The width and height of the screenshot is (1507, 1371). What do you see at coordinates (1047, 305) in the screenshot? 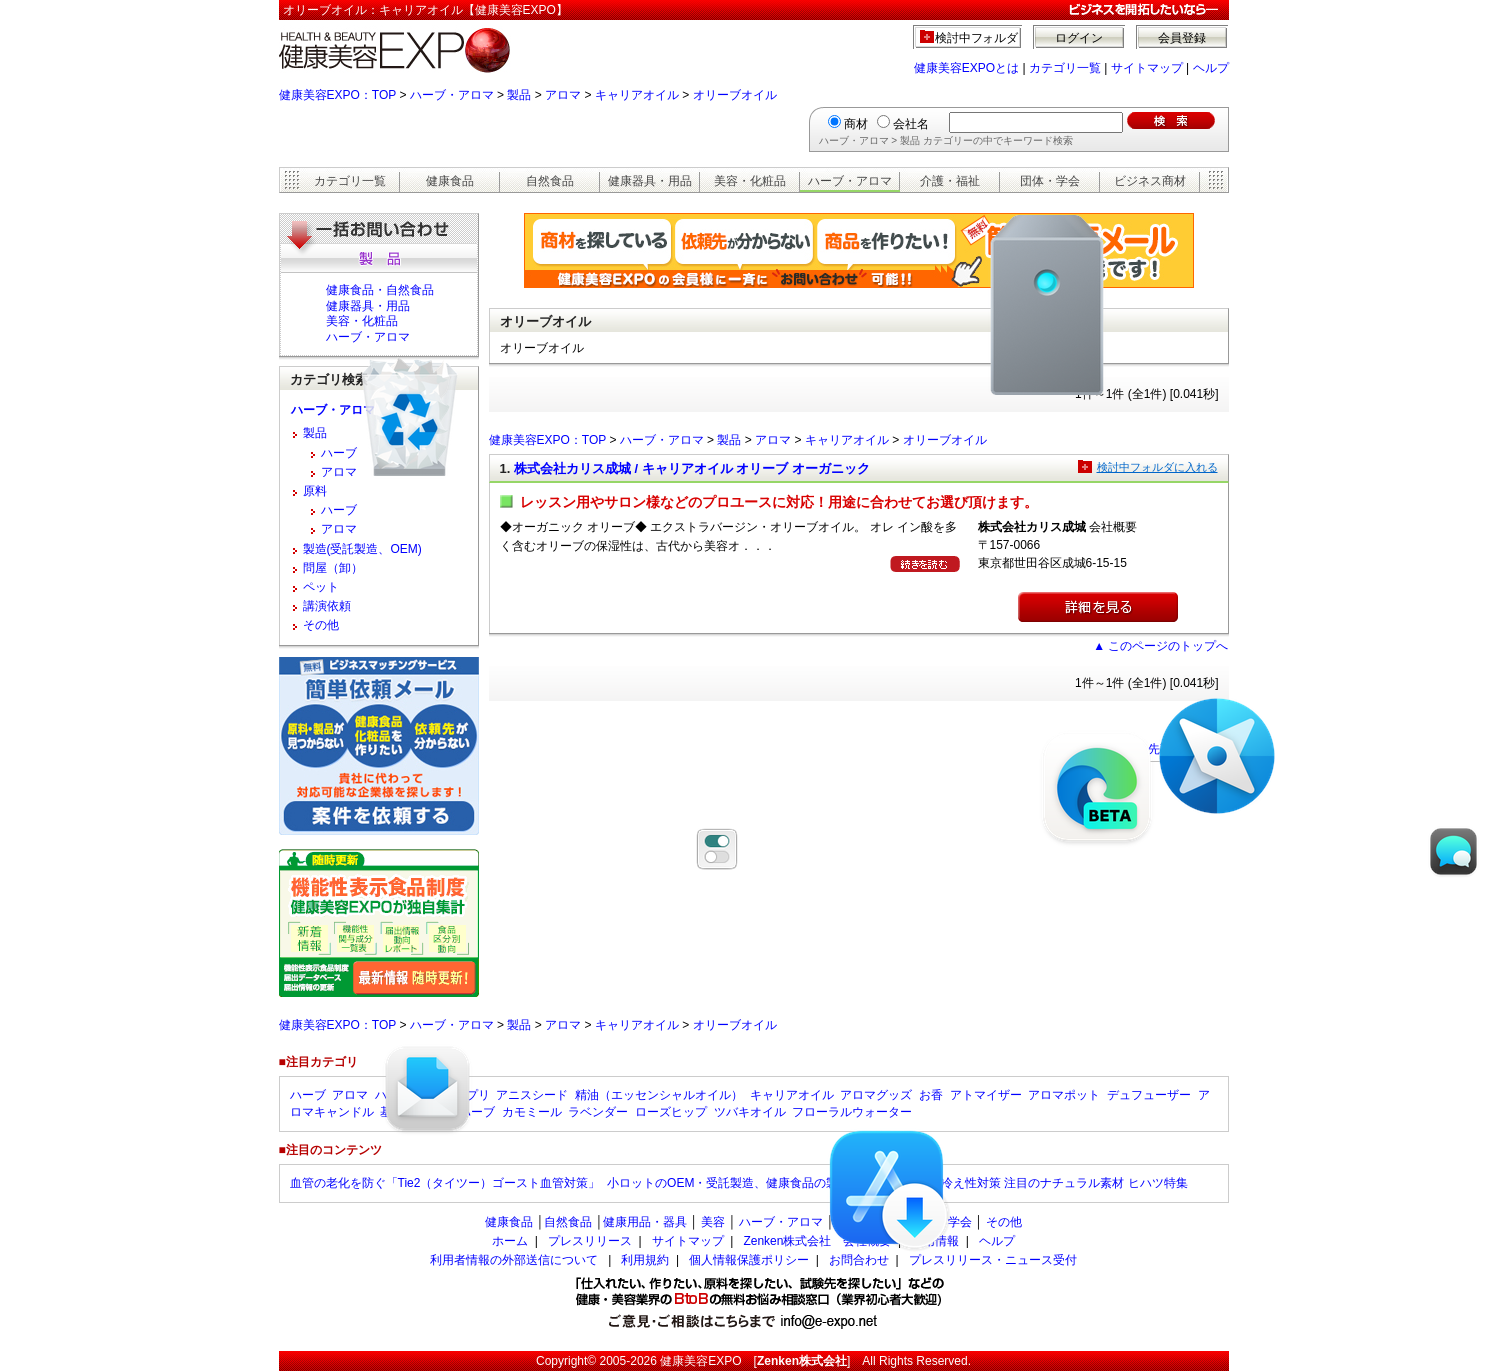
I see `view computer or system hardware information` at bounding box center [1047, 305].